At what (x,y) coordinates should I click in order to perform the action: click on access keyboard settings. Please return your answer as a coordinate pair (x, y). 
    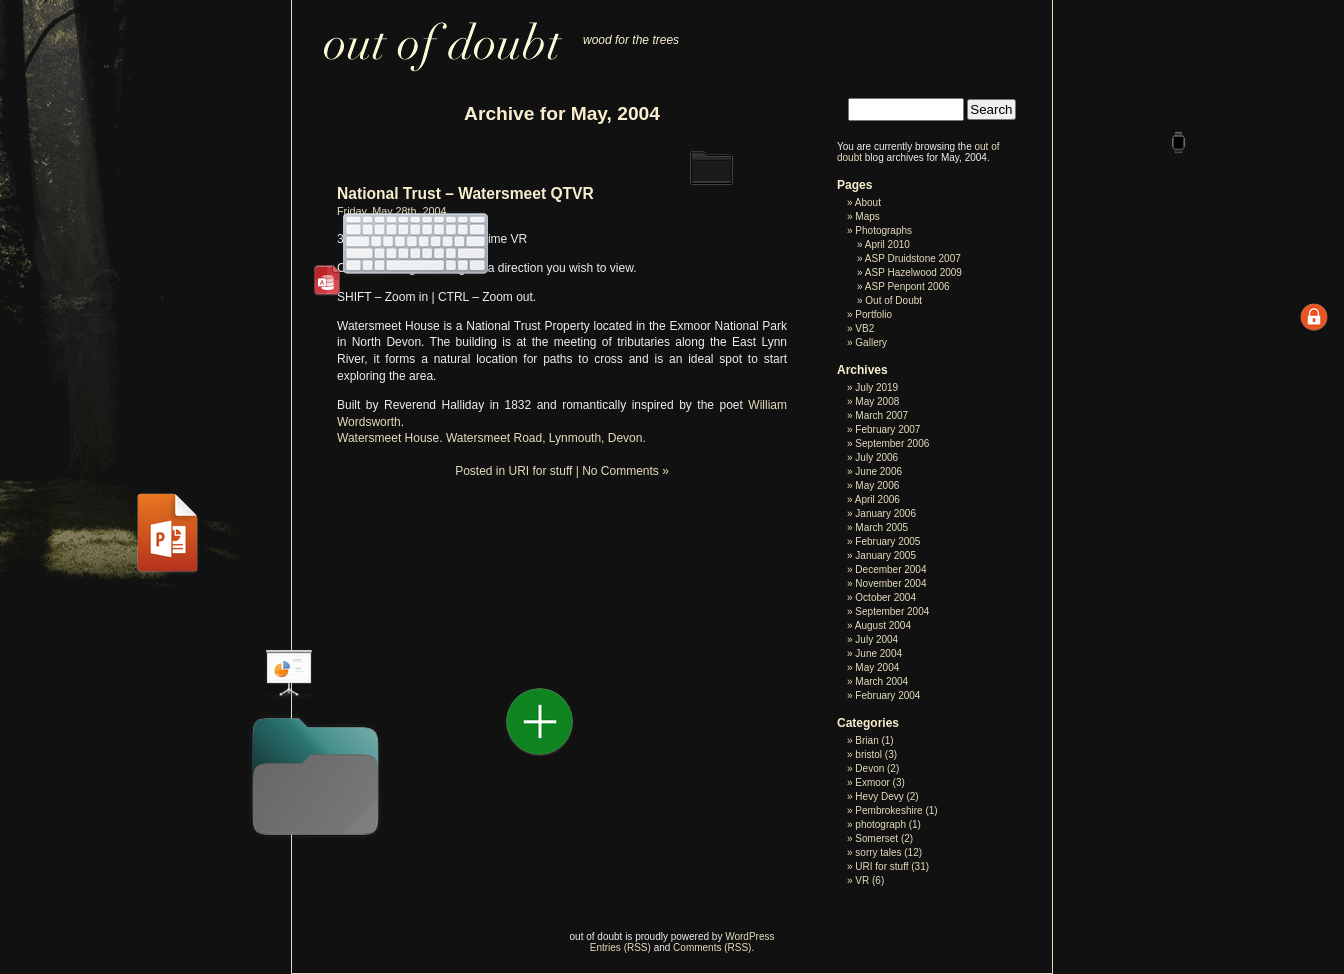
    Looking at the image, I should click on (415, 243).